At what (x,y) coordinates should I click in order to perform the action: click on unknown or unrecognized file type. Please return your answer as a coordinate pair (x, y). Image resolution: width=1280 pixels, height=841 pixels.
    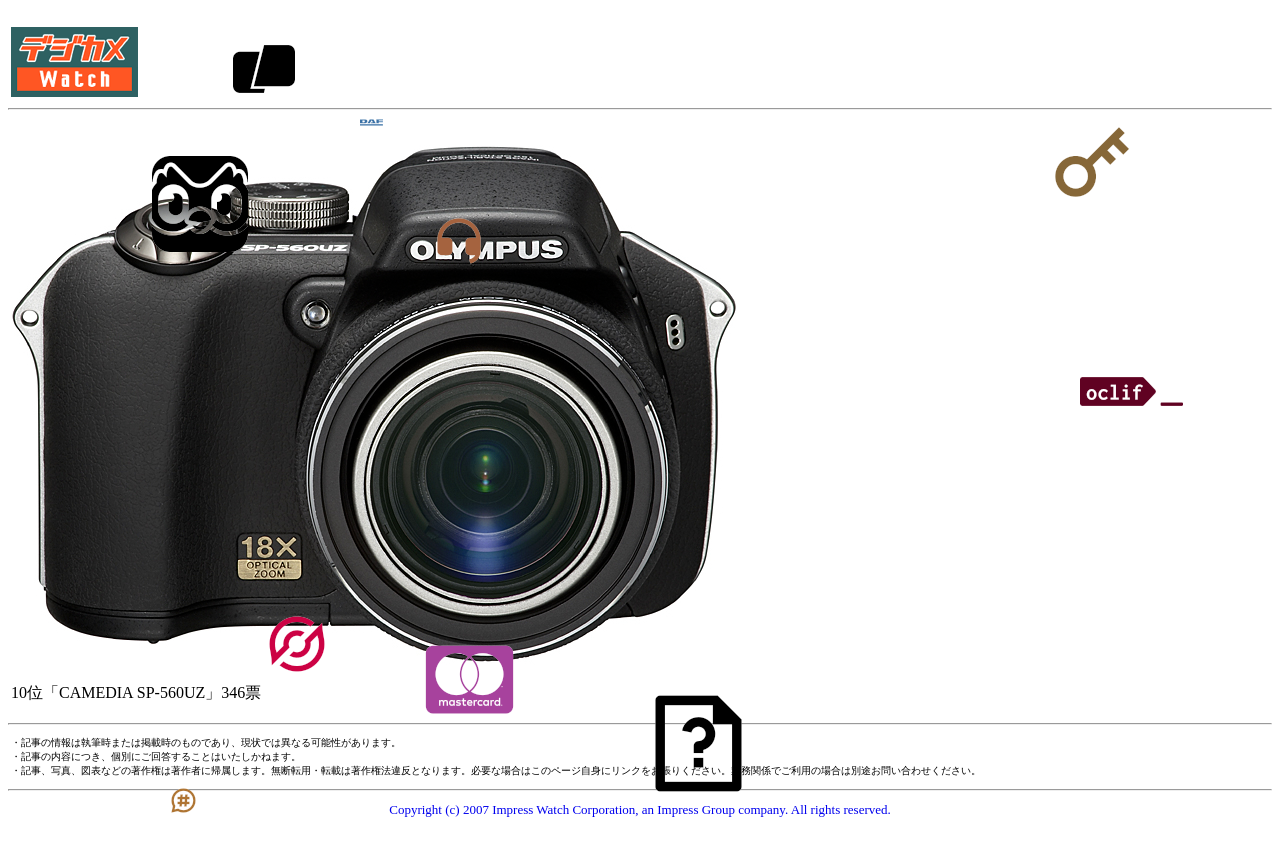
    Looking at the image, I should click on (698, 743).